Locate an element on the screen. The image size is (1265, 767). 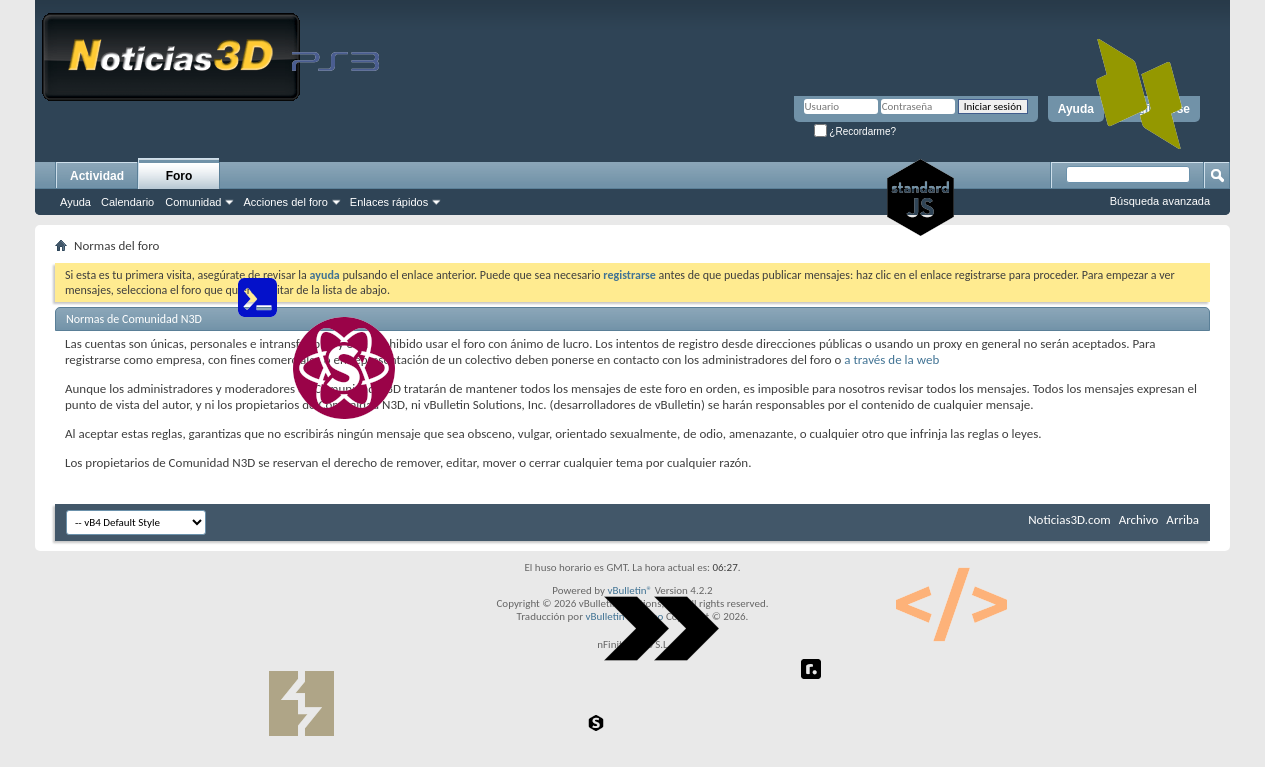
standardjs javascript linting tool logo is located at coordinates (920, 197).